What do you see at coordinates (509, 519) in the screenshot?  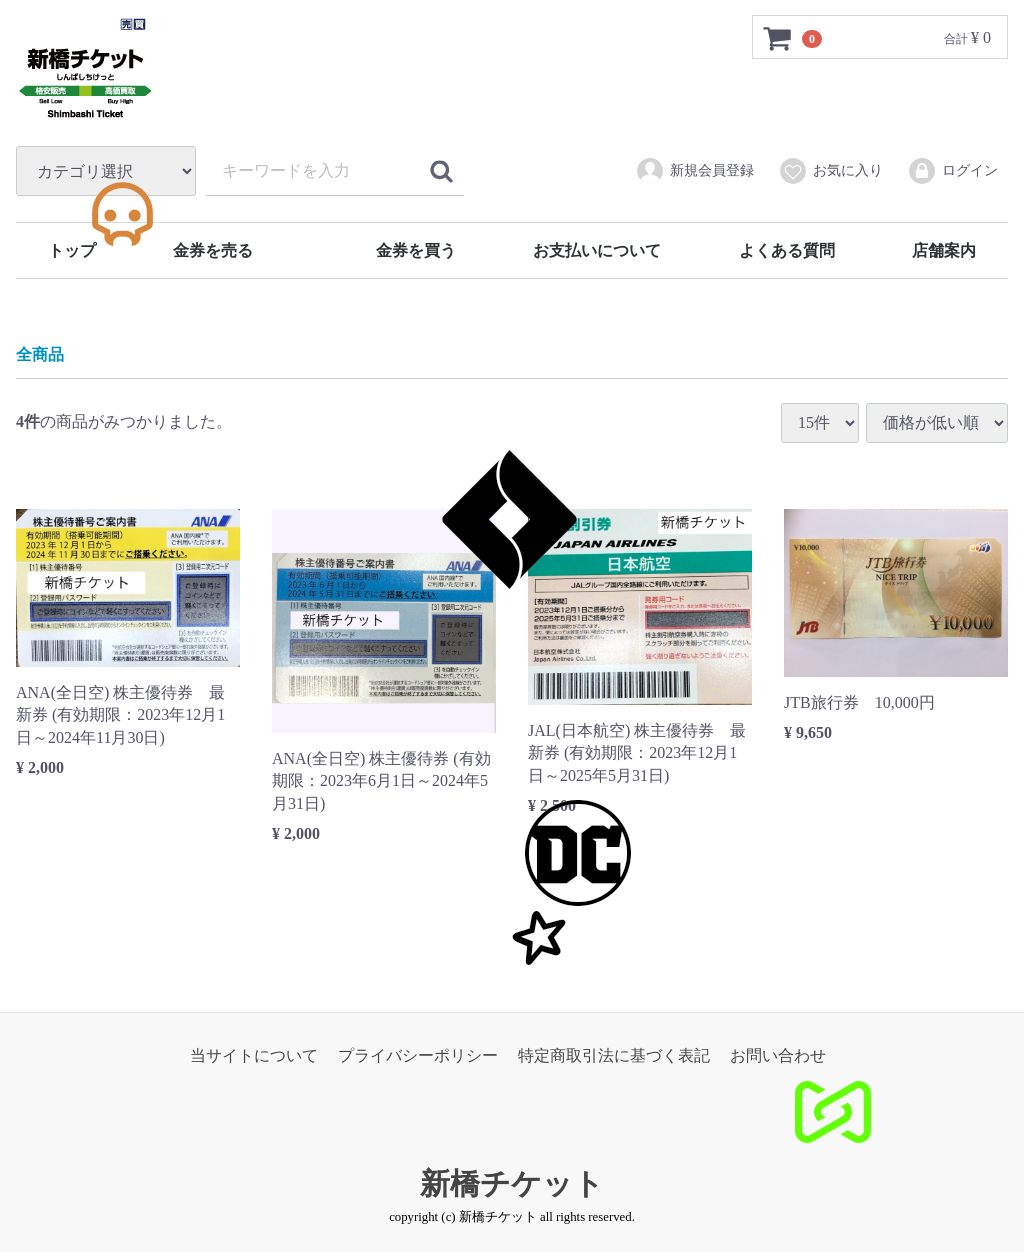 I see `open Jira Software for project tracking` at bounding box center [509, 519].